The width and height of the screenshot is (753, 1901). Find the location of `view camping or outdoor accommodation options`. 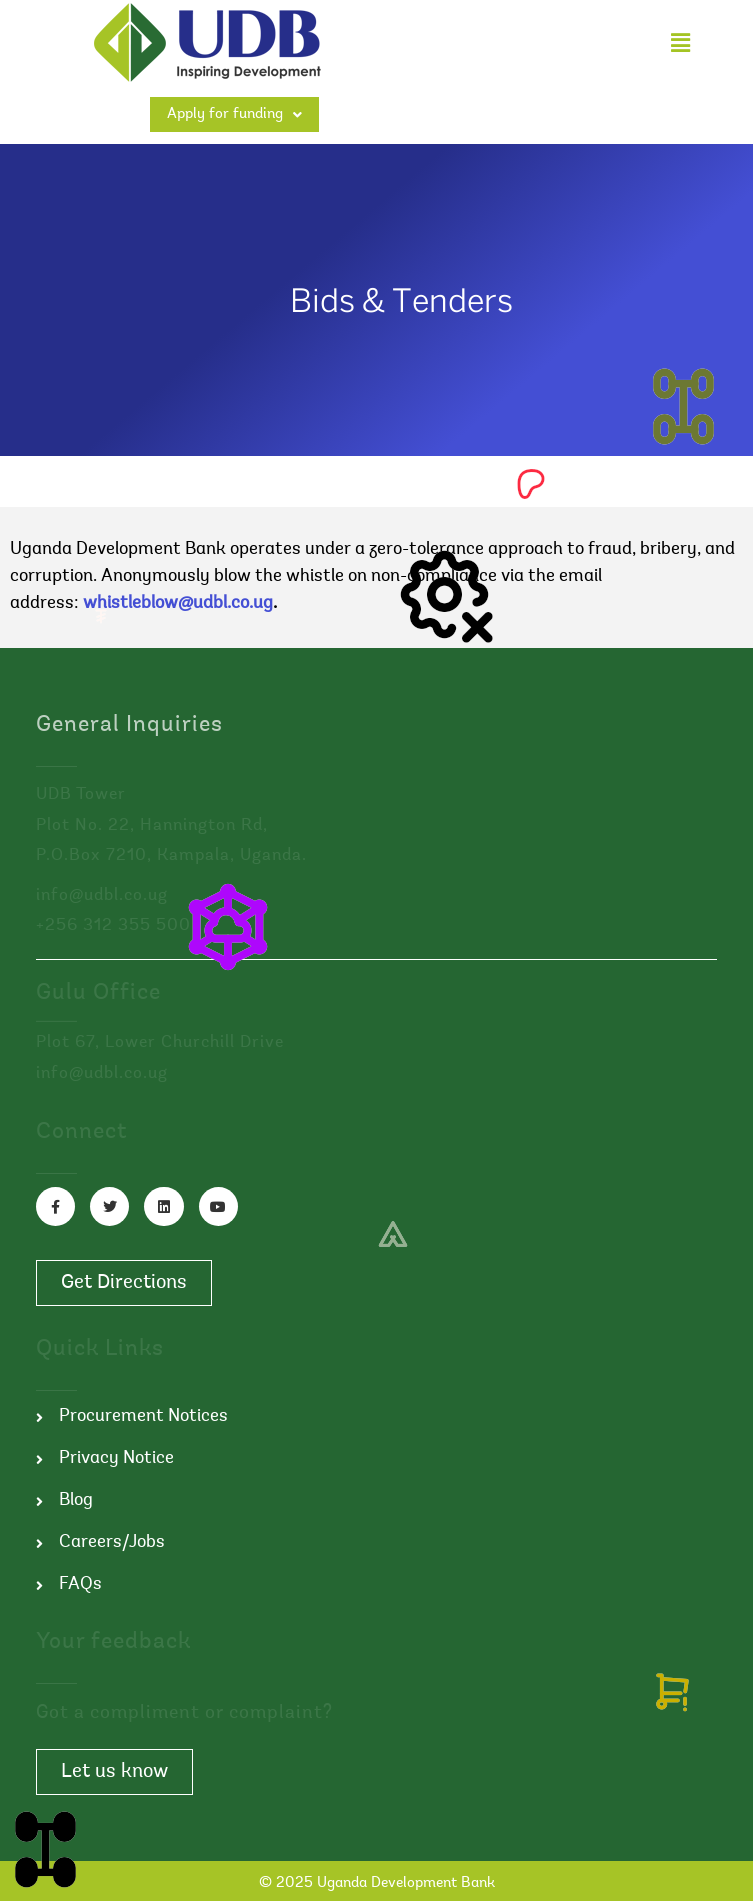

view camping or outdoor accommodation options is located at coordinates (393, 1234).